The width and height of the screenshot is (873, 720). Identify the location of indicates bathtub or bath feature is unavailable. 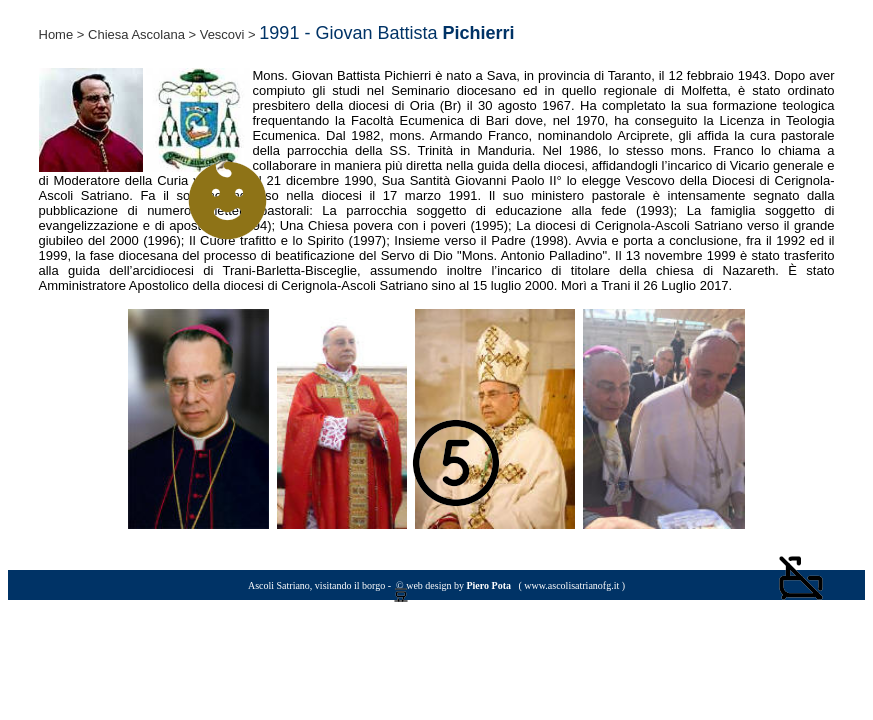
(801, 578).